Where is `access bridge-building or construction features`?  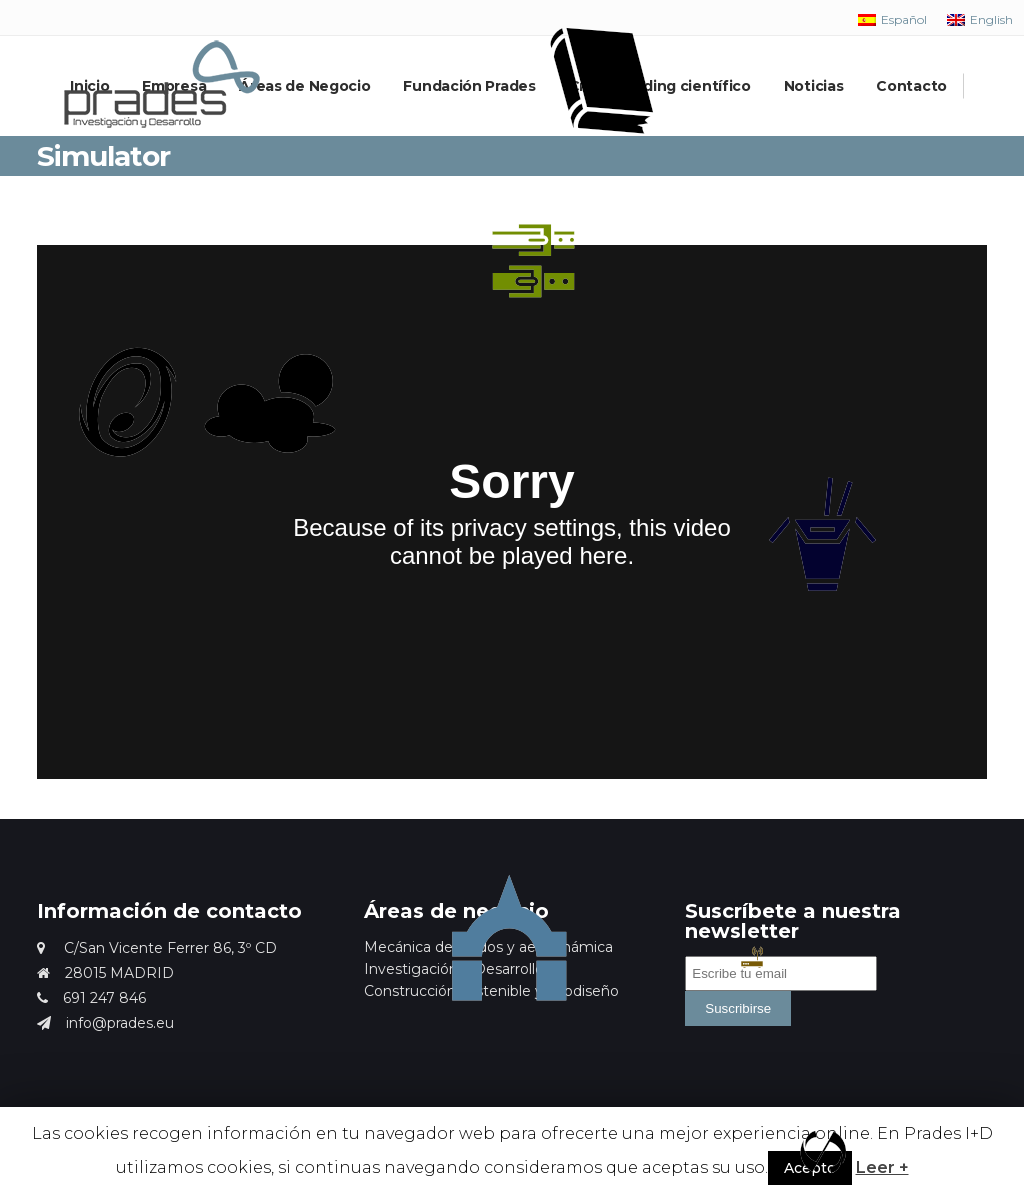
access bridge-building or construction features is located at coordinates (509, 937).